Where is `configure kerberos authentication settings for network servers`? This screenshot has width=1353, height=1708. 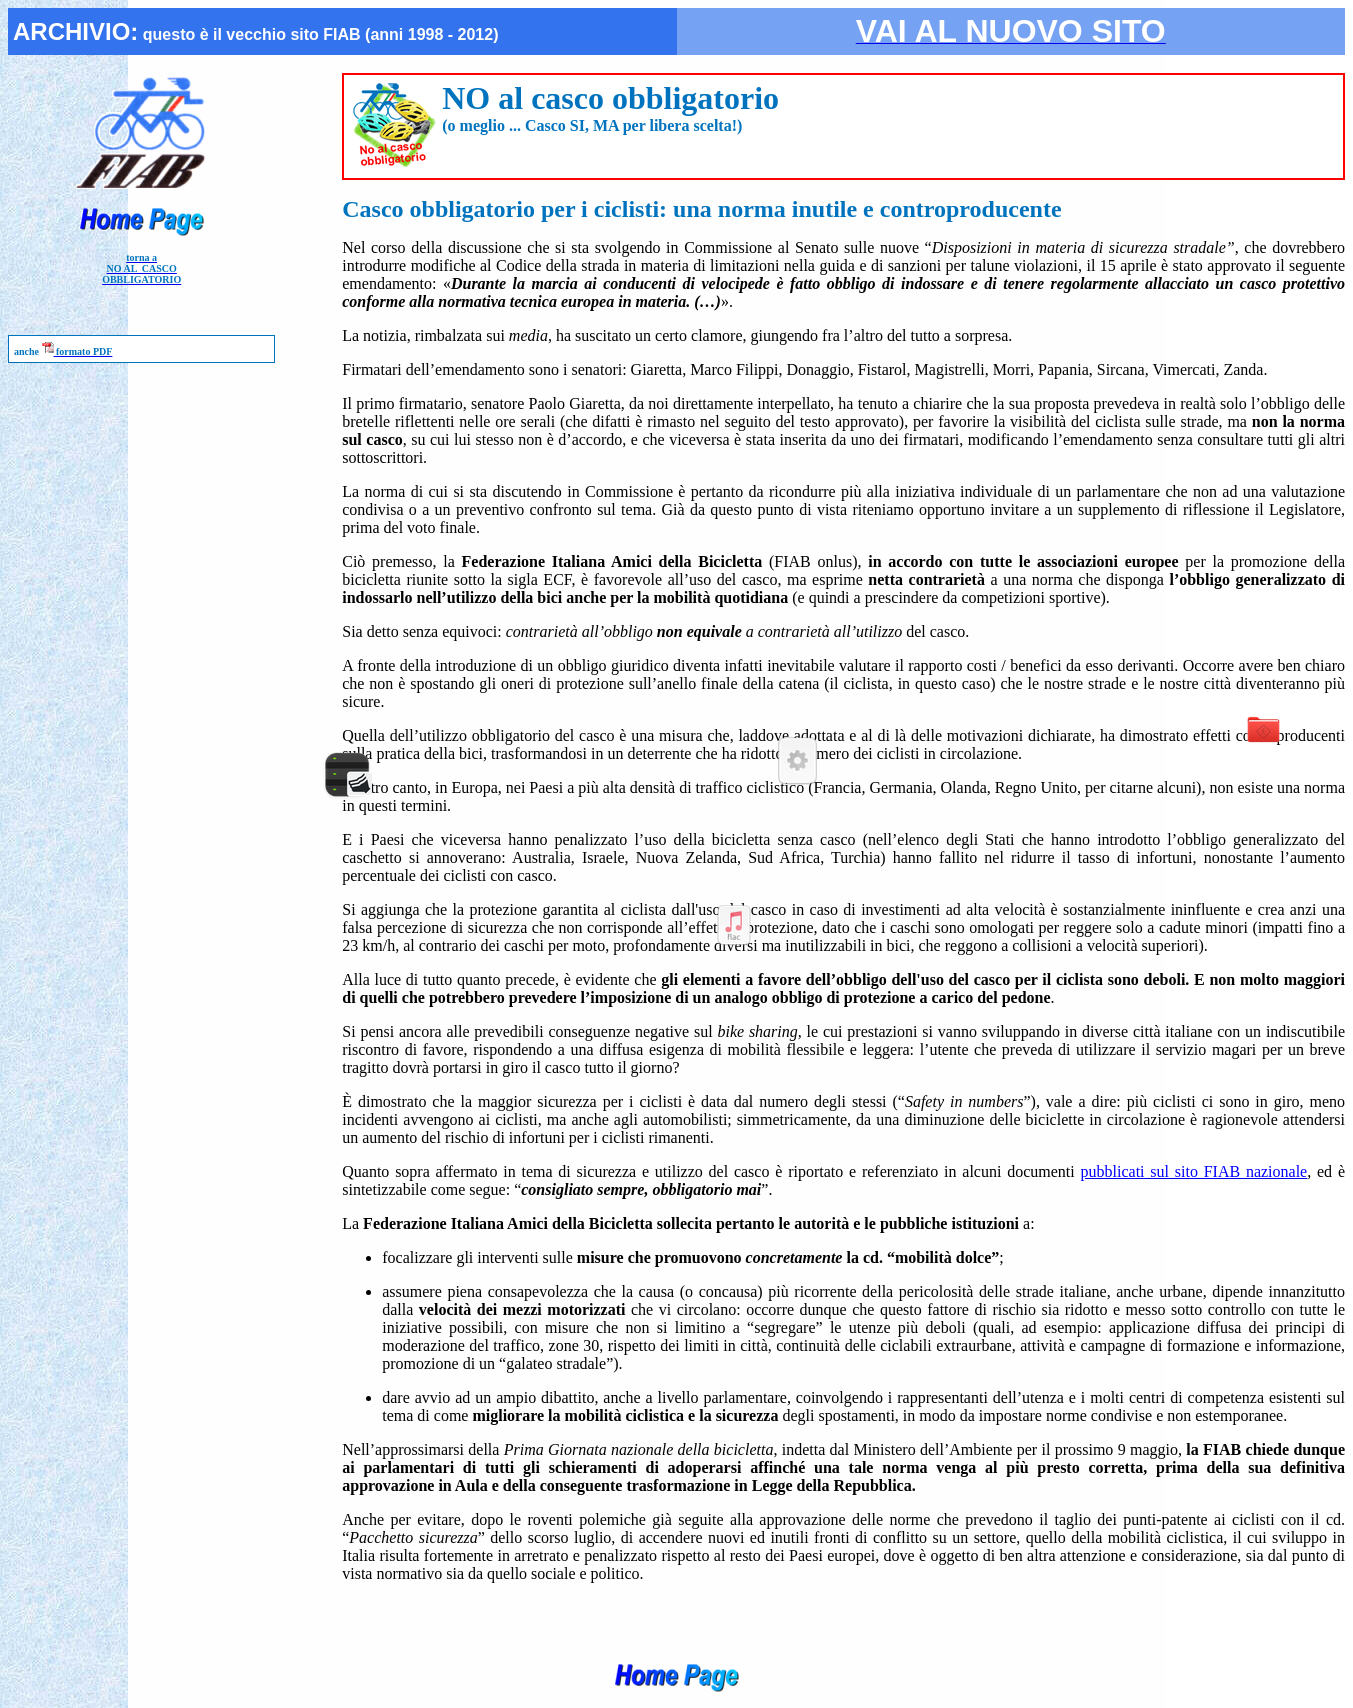
configure kerberos authentication settings for network servers is located at coordinates (347, 775).